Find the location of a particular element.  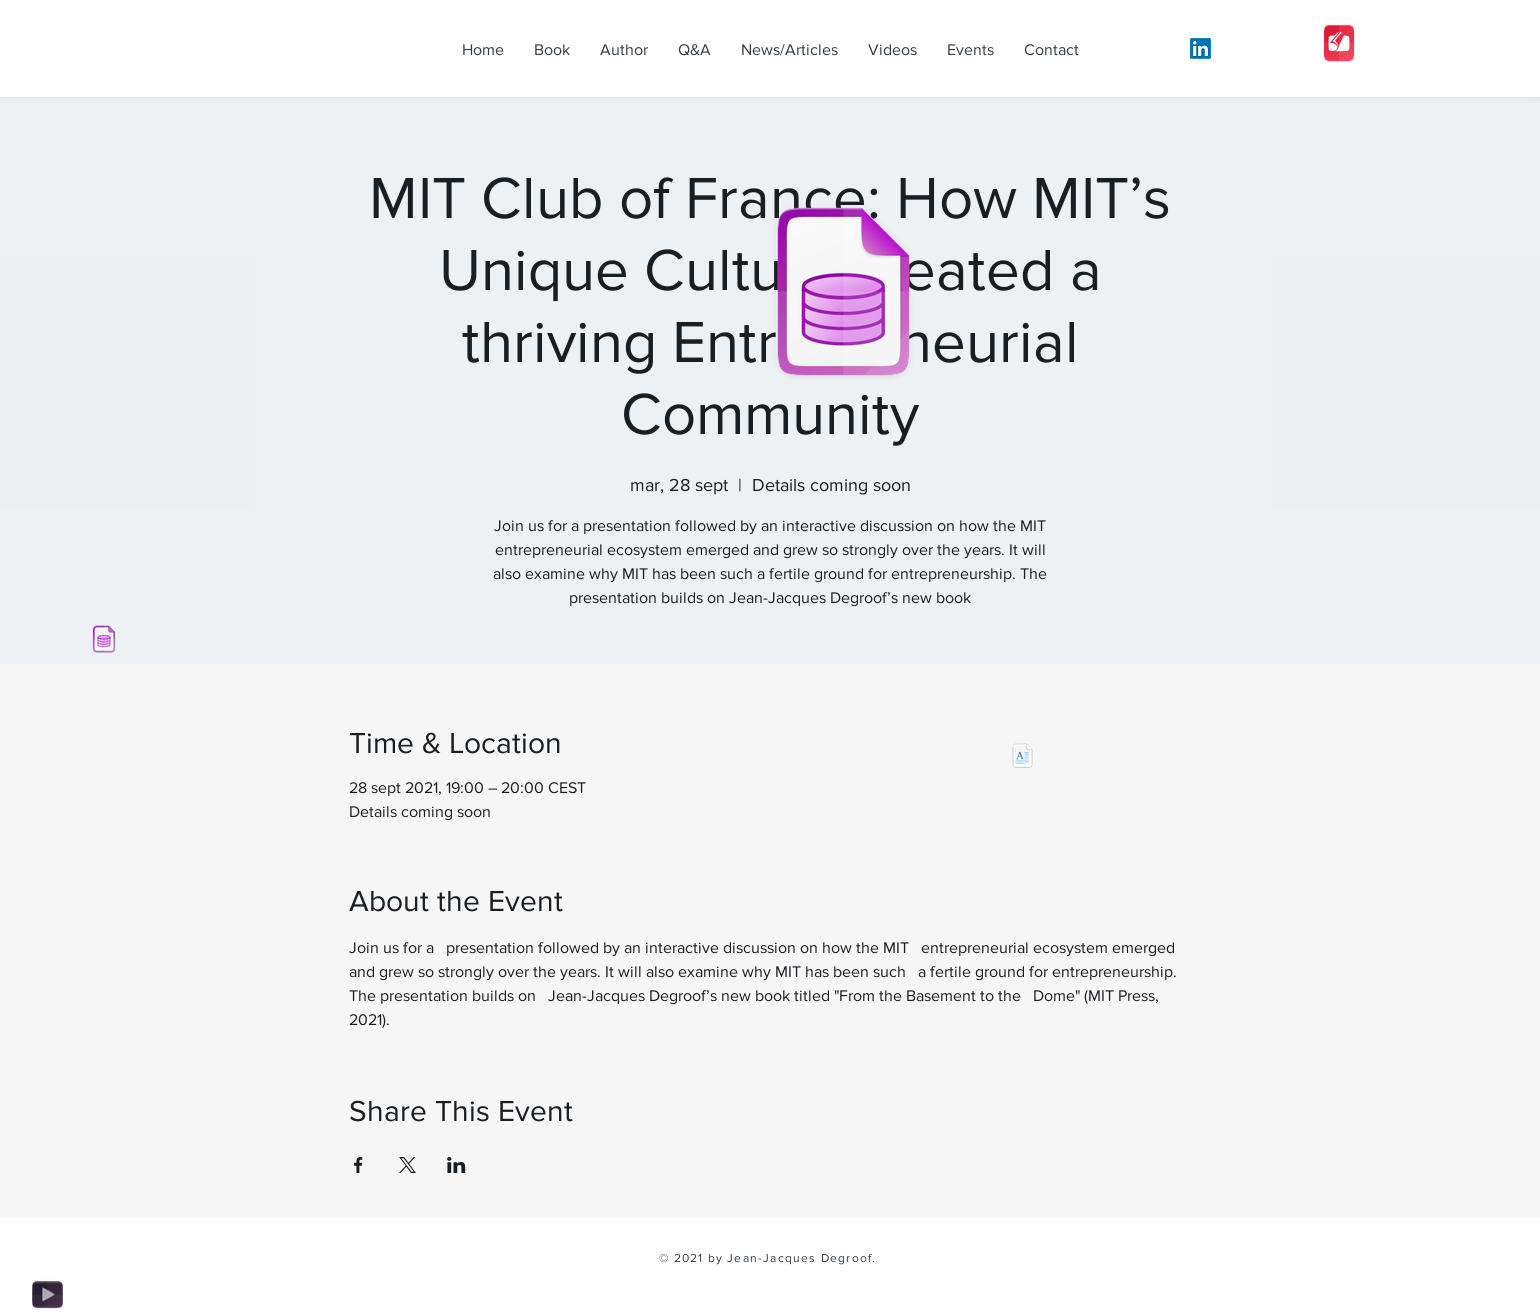

libreoffice base database file is located at coordinates (104, 639).